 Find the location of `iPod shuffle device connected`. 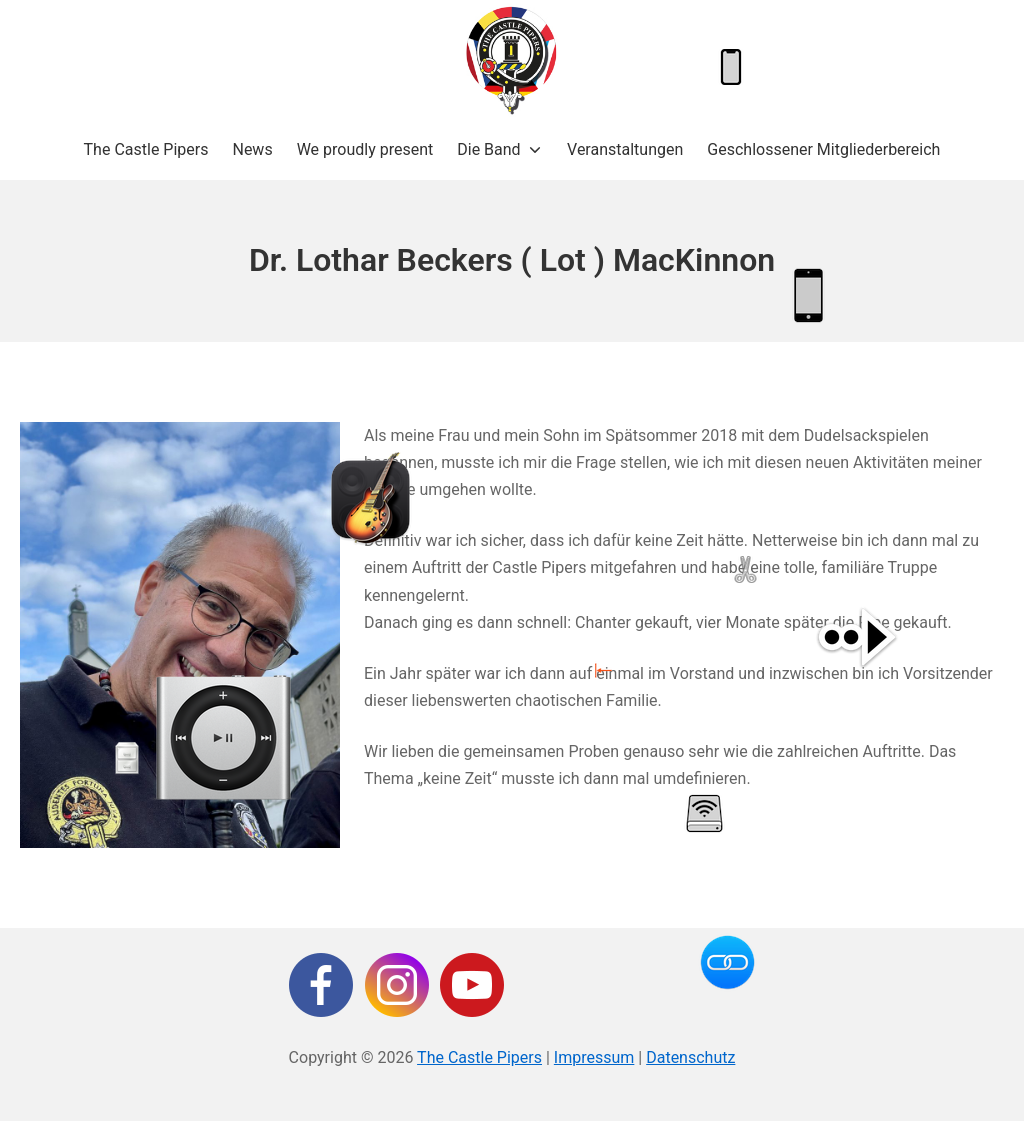

iPod shuffle device connected is located at coordinates (223, 737).